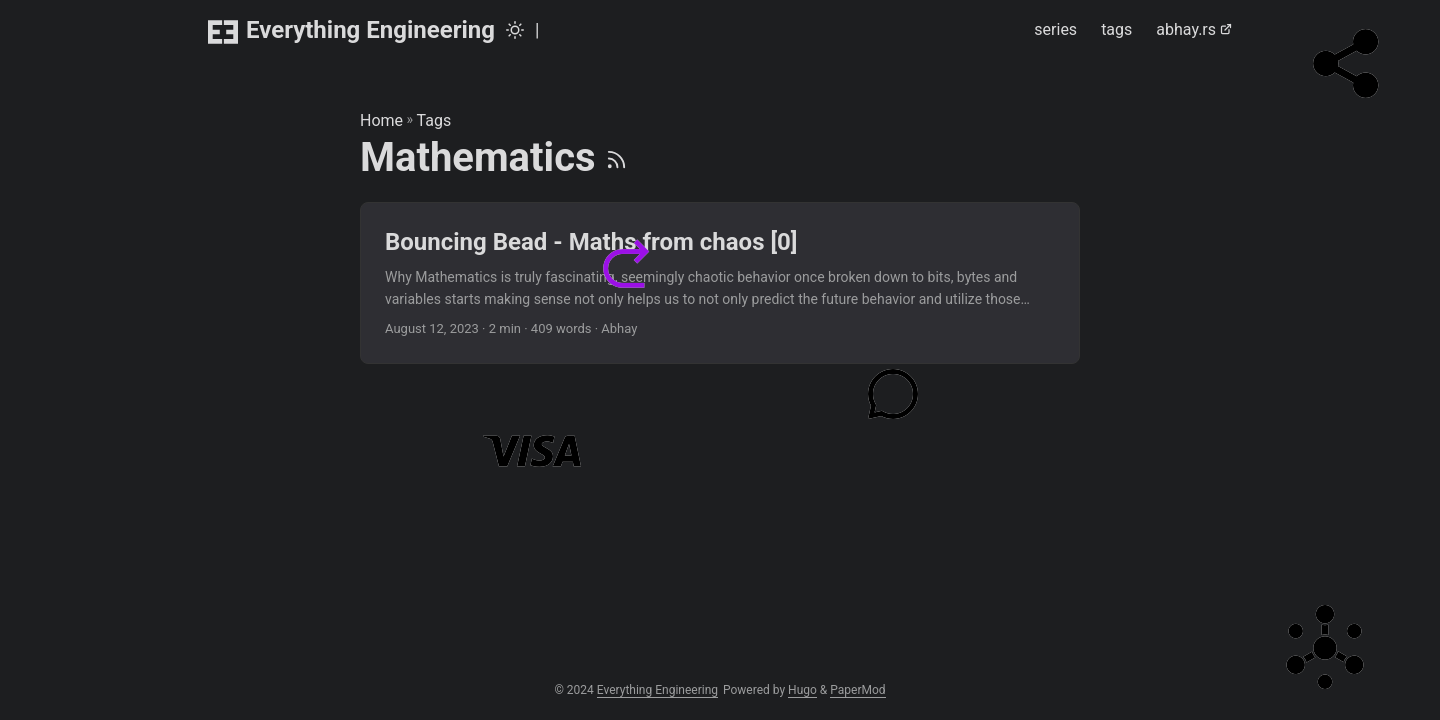  What do you see at coordinates (625, 266) in the screenshot?
I see `redo last action` at bounding box center [625, 266].